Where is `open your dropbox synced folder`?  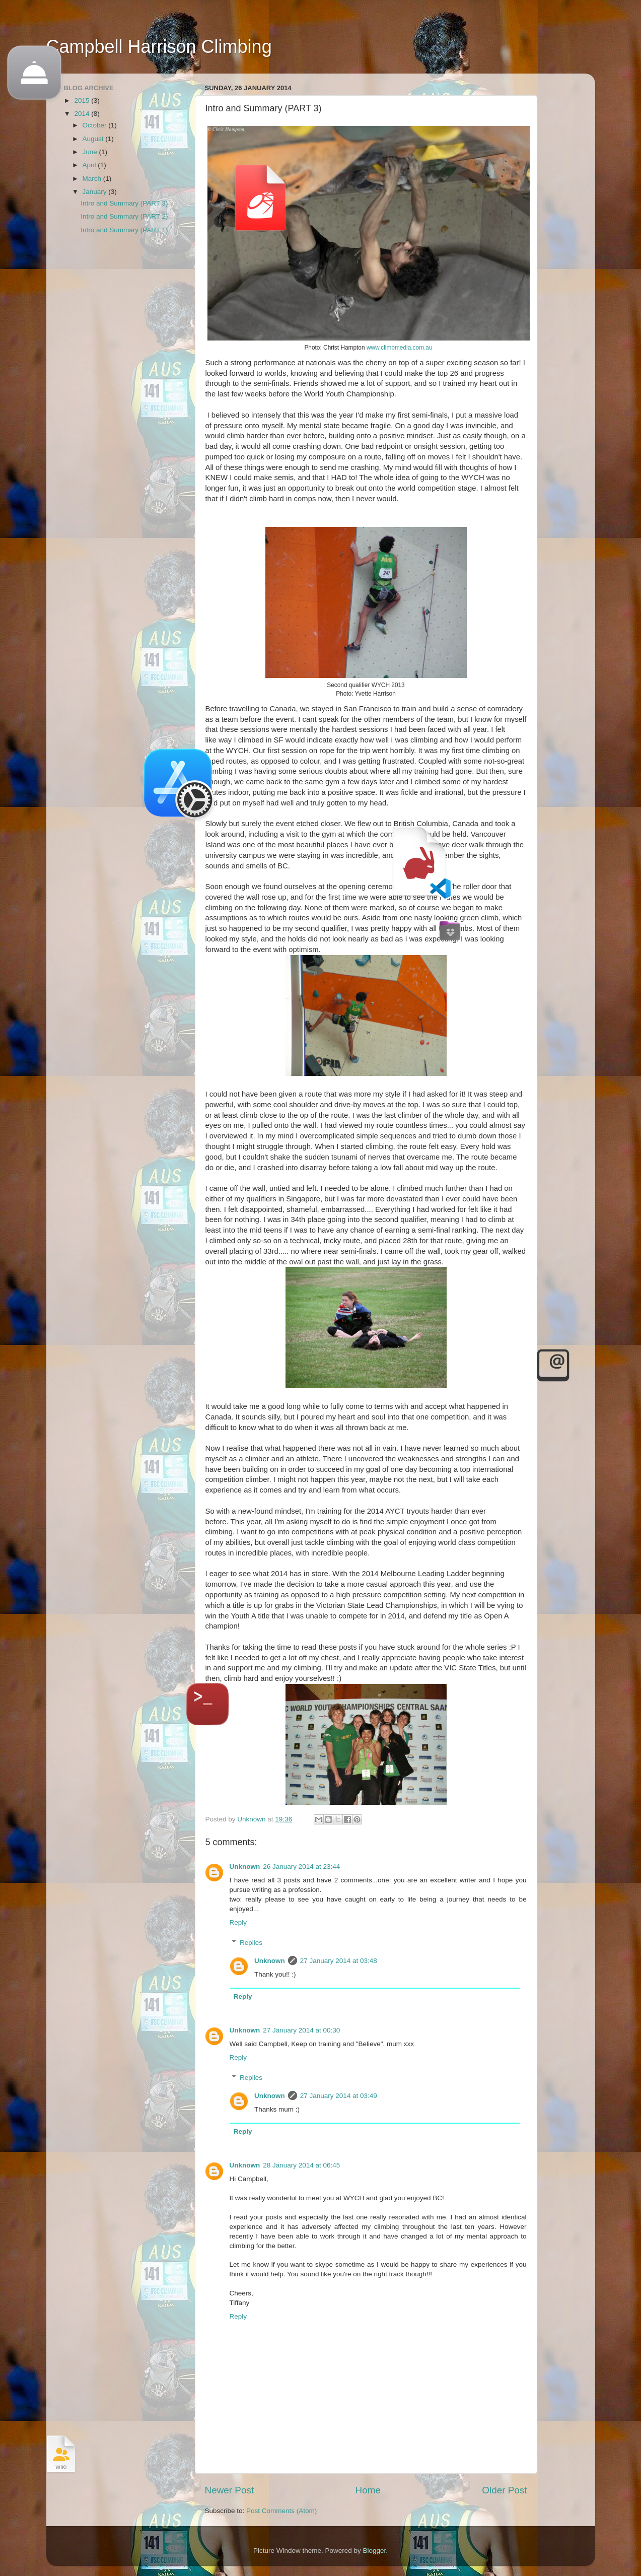 open your dropbox synced folder is located at coordinates (450, 930).